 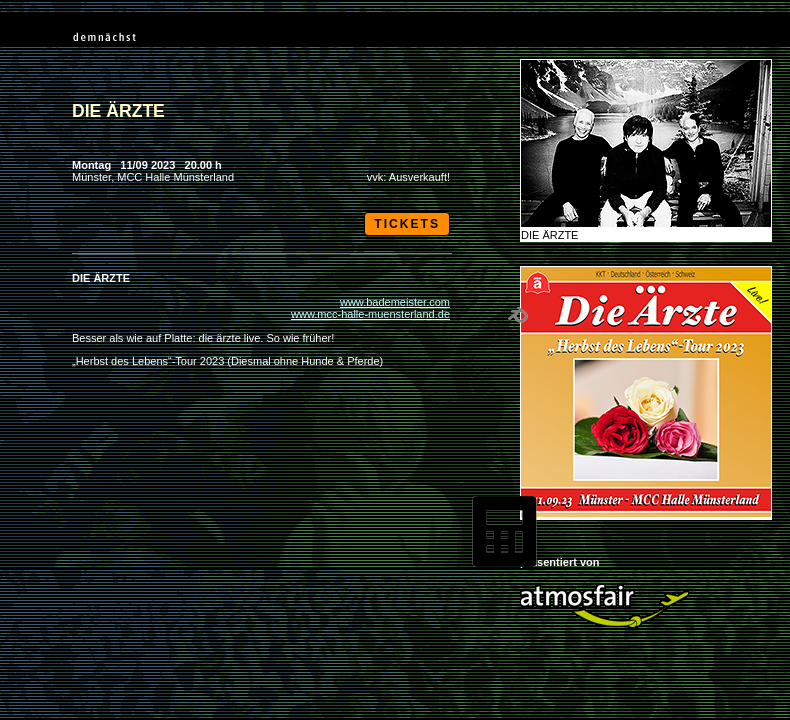 I want to click on open the calculator app, so click(x=504, y=531).